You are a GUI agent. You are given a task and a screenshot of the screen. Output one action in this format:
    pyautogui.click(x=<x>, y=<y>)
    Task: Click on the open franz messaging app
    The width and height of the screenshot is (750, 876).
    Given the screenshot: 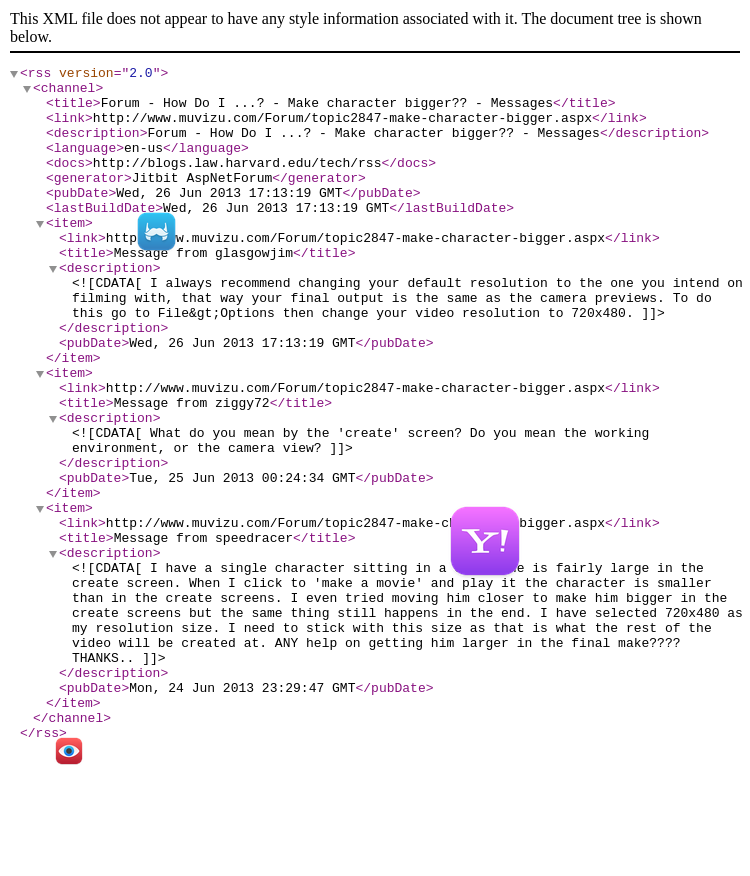 What is the action you would take?
    pyautogui.click(x=156, y=231)
    